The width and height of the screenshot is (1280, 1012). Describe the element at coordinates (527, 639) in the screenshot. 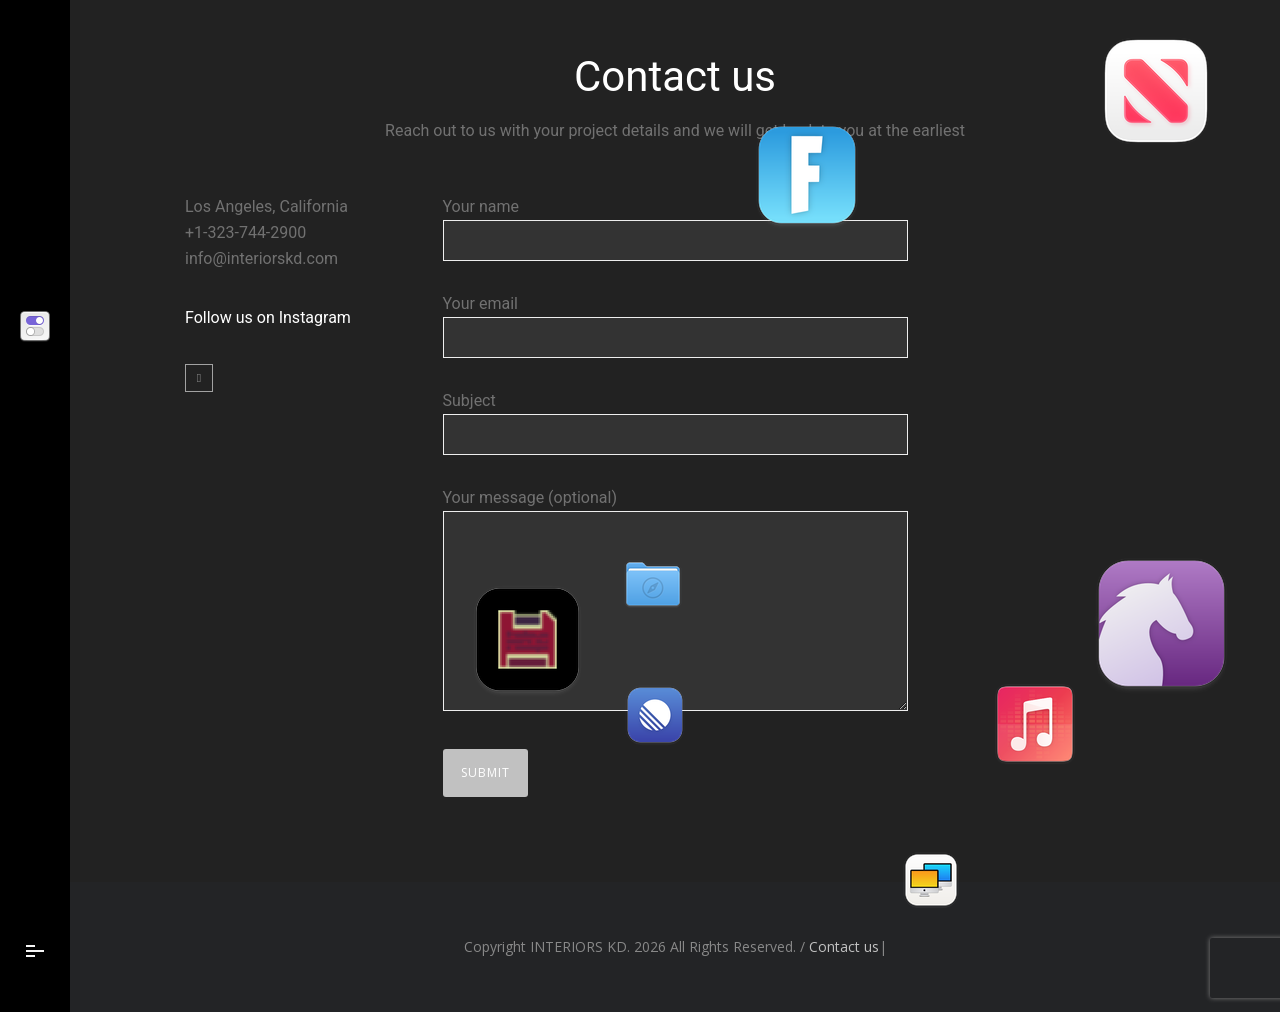

I see `launch inscryption game` at that location.